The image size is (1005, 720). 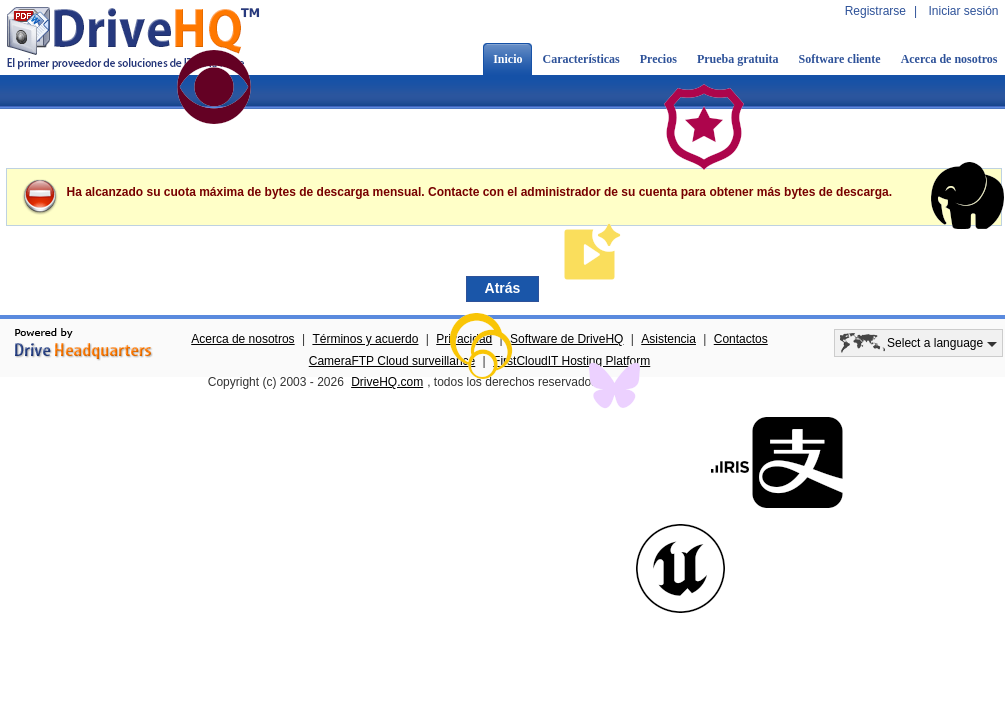 What do you see at coordinates (797, 462) in the screenshot?
I see `pay with Alipay` at bounding box center [797, 462].